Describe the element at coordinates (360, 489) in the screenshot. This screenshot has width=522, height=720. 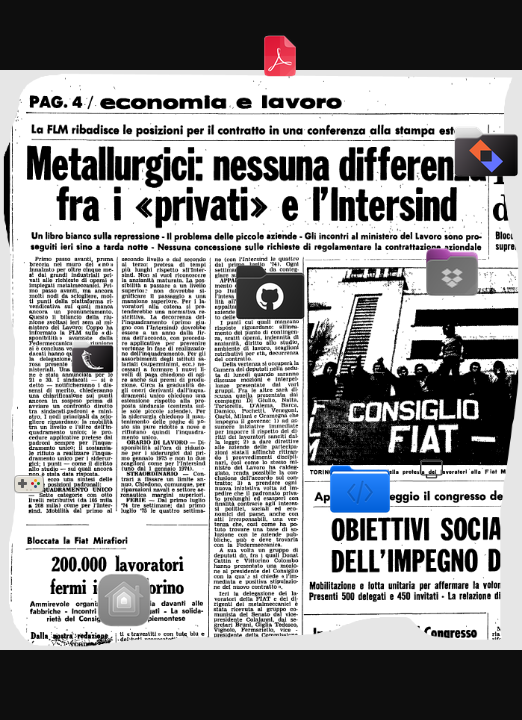
I see `open folder containing code or development files` at that location.